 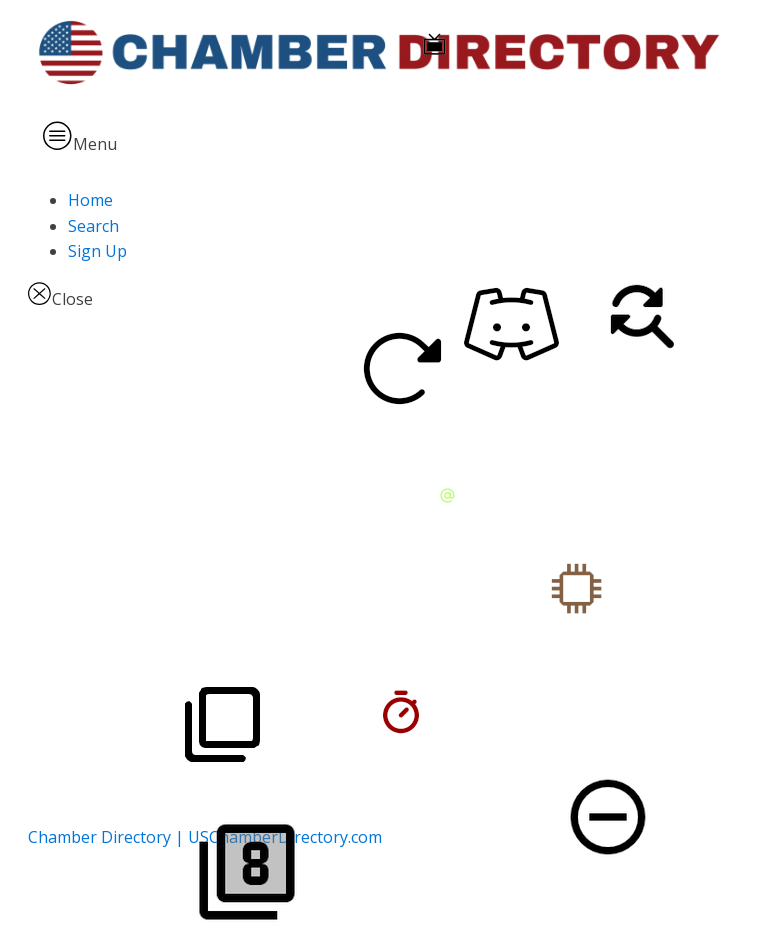 I want to click on start or stop a timer, so click(x=401, y=713).